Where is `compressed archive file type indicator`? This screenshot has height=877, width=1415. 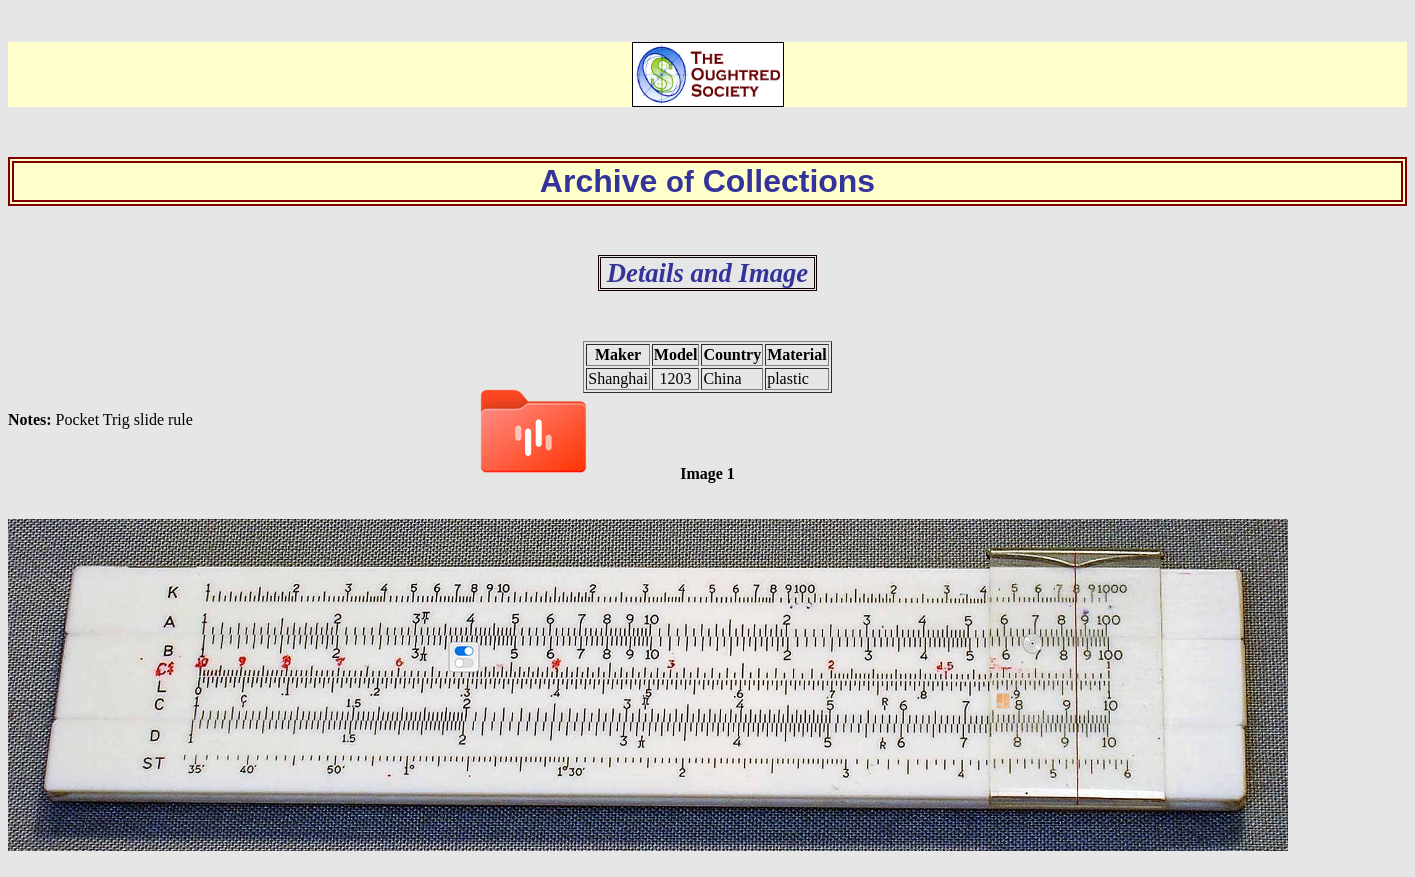 compressed archive file type indicator is located at coordinates (1003, 701).